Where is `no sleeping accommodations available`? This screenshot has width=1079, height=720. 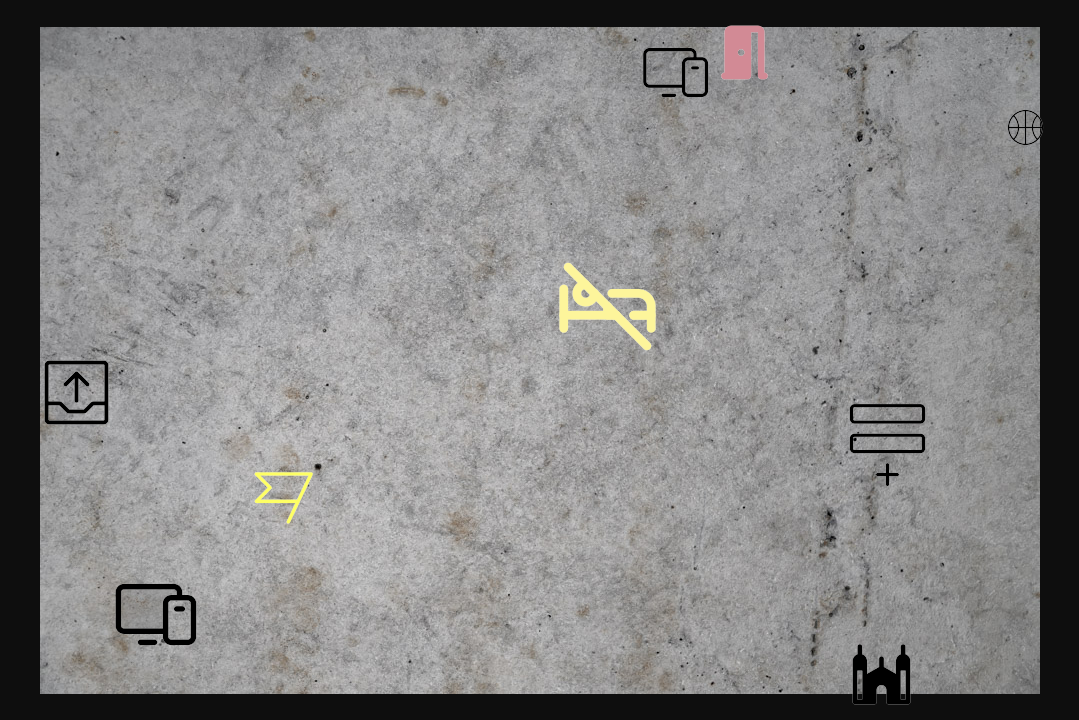
no sleeping accommodations available is located at coordinates (607, 306).